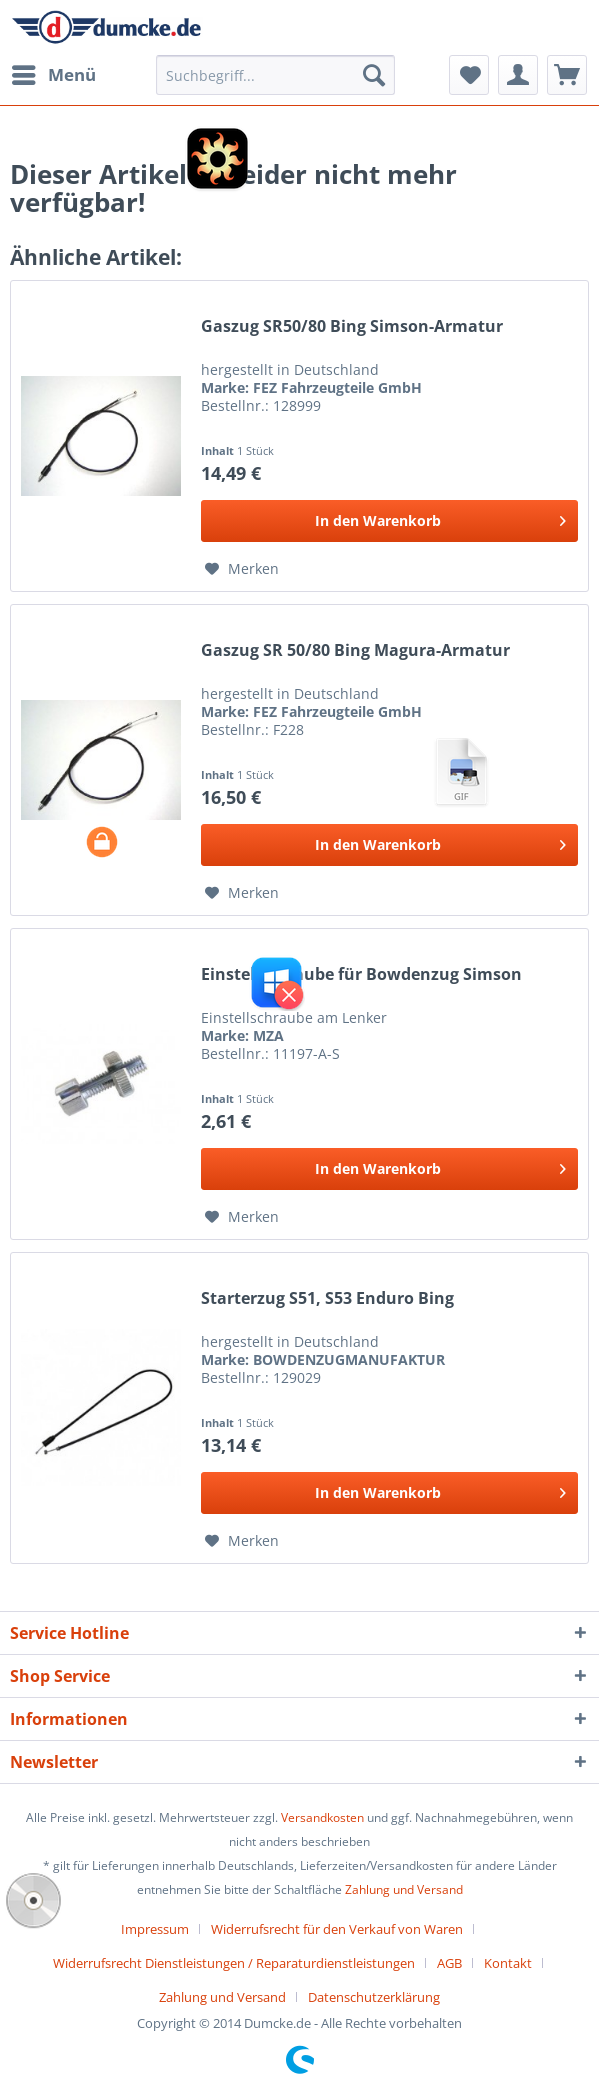 The image size is (599, 2090). I want to click on a GIF image file, so click(461, 772).